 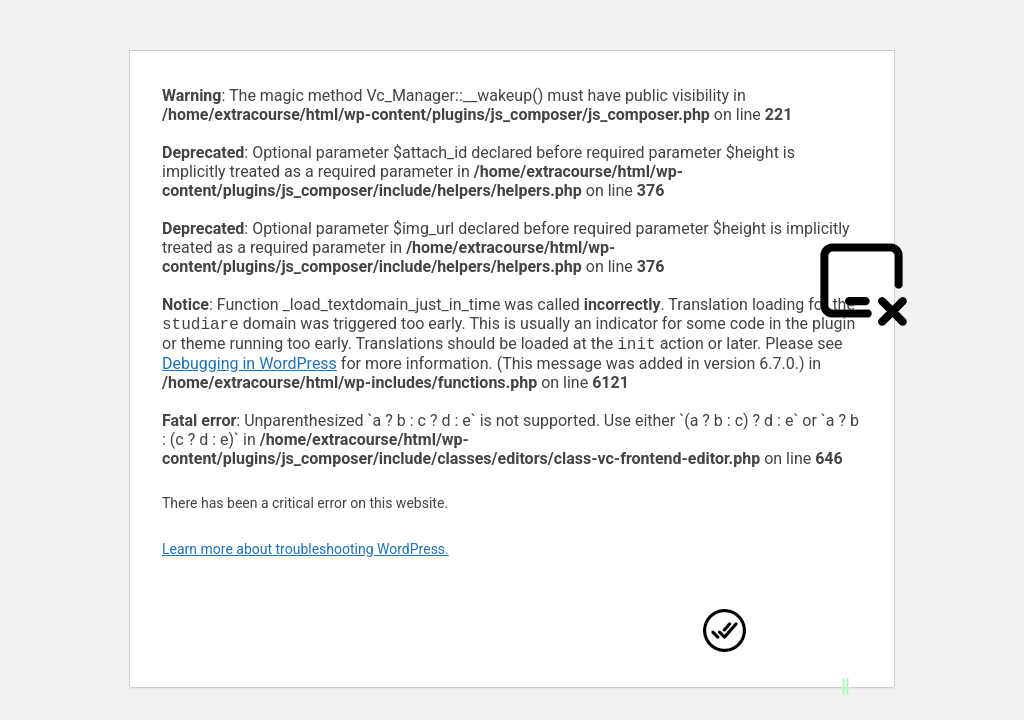 I want to click on disconnect or remove iPad from horizontal display, so click(x=861, y=280).